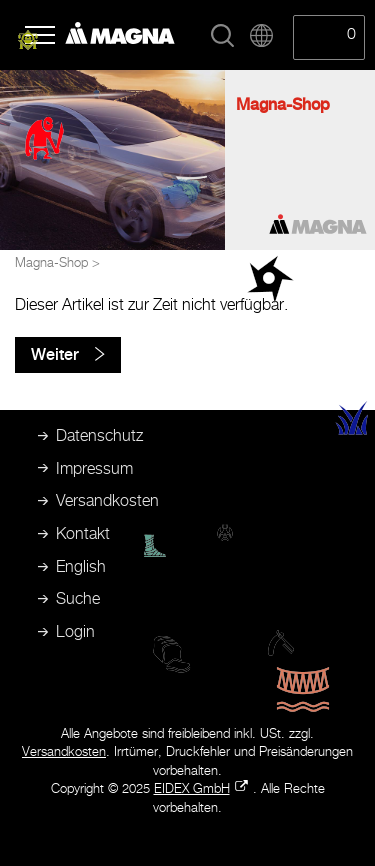 This screenshot has height=866, width=375. Describe the element at coordinates (352, 417) in the screenshot. I see `indicates tall grass or vegetation area in game` at that location.